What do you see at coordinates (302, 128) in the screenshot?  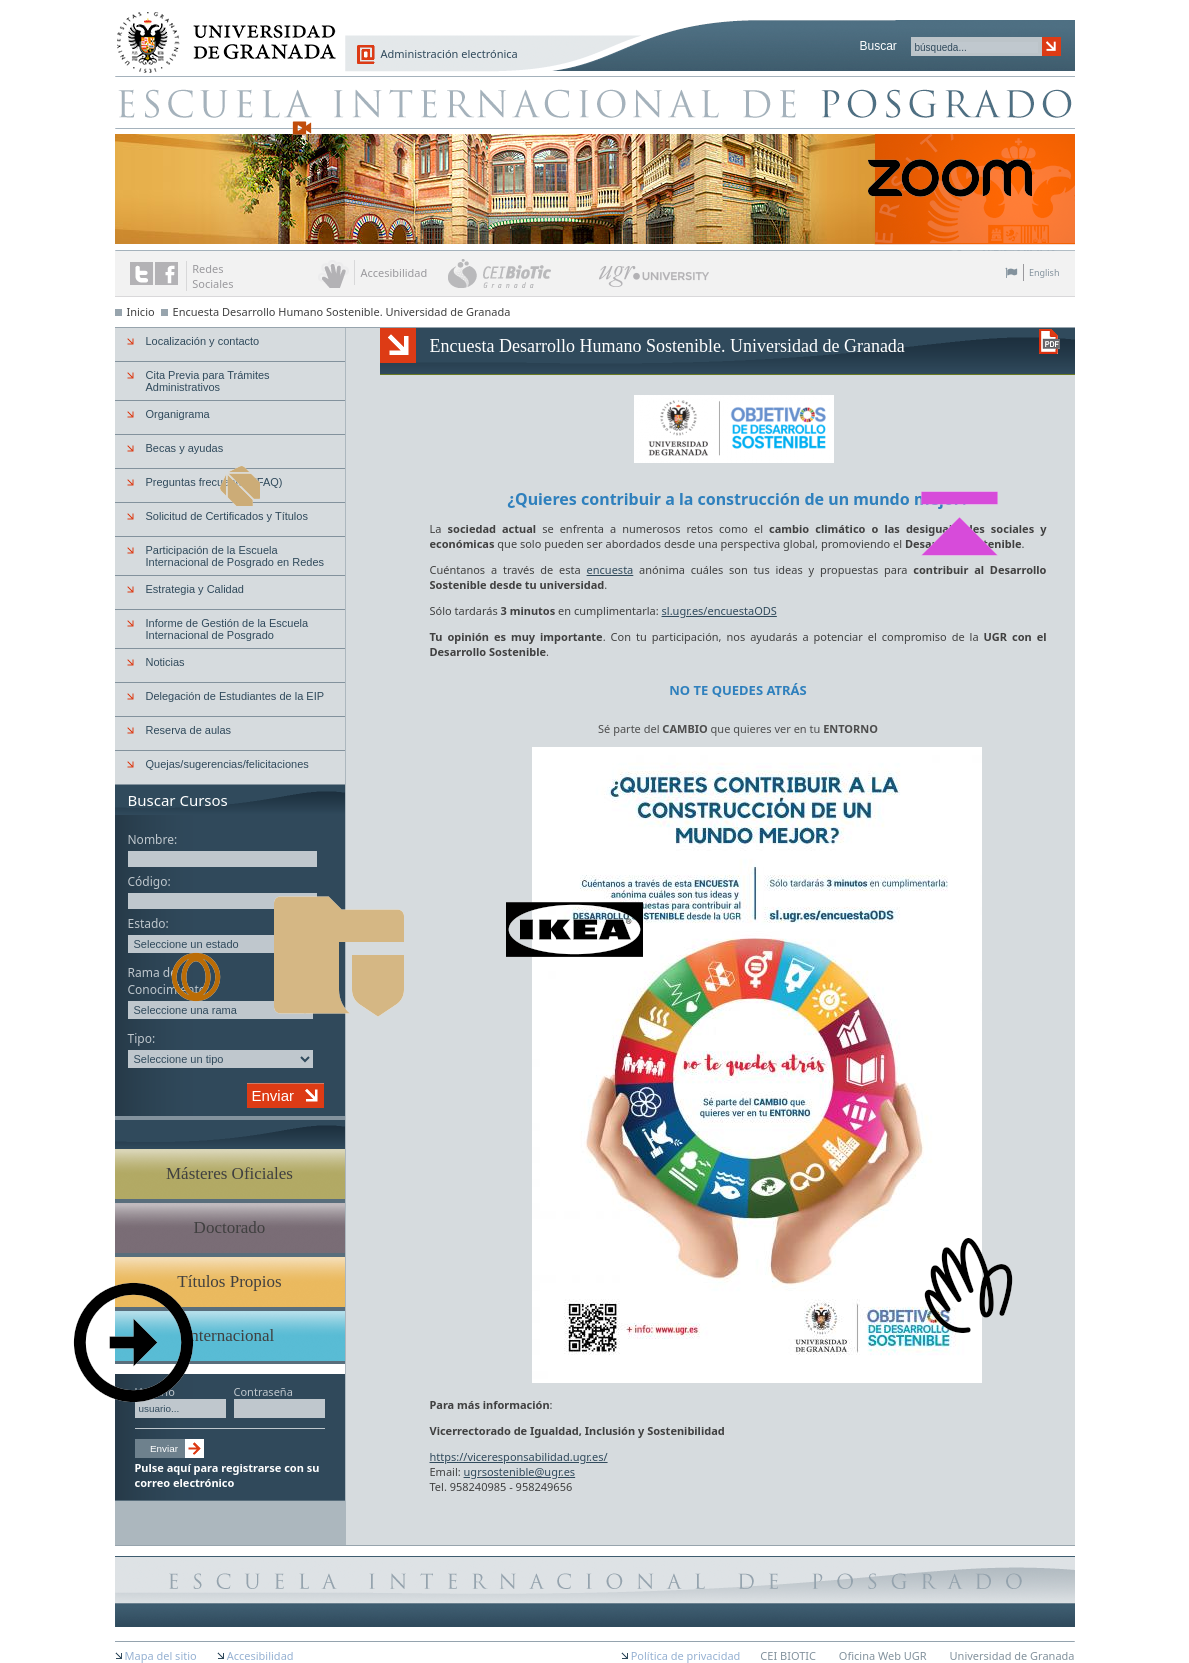 I see `start a live video broadcast` at bounding box center [302, 128].